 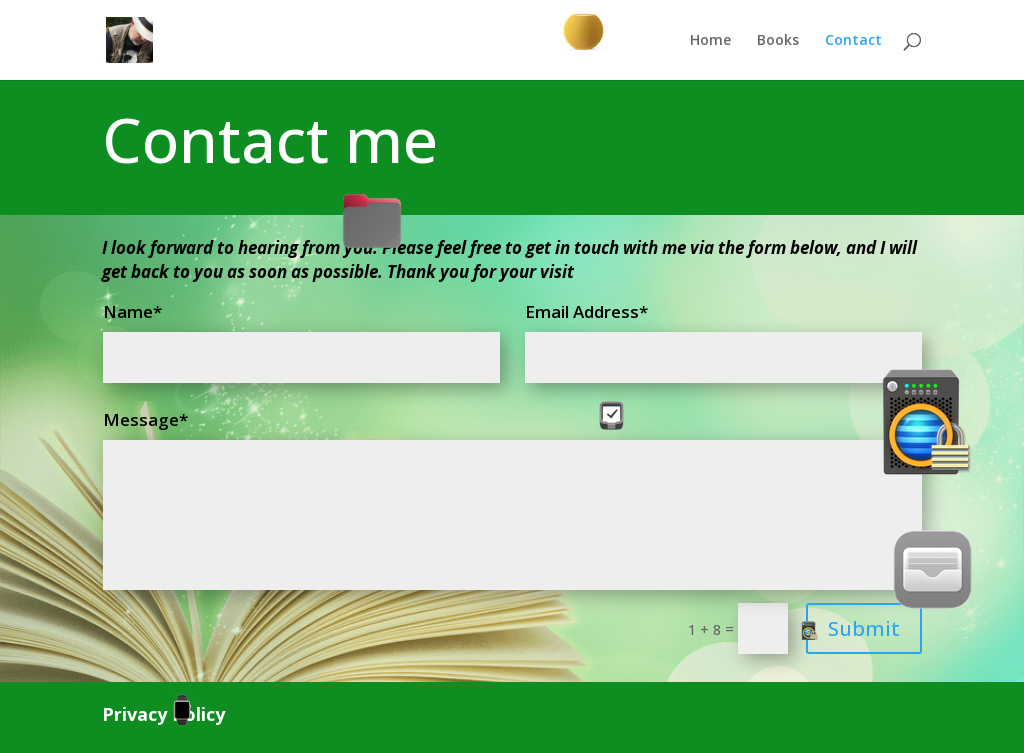 What do you see at coordinates (583, 35) in the screenshot?
I see `access HomePod mini settings` at bounding box center [583, 35].